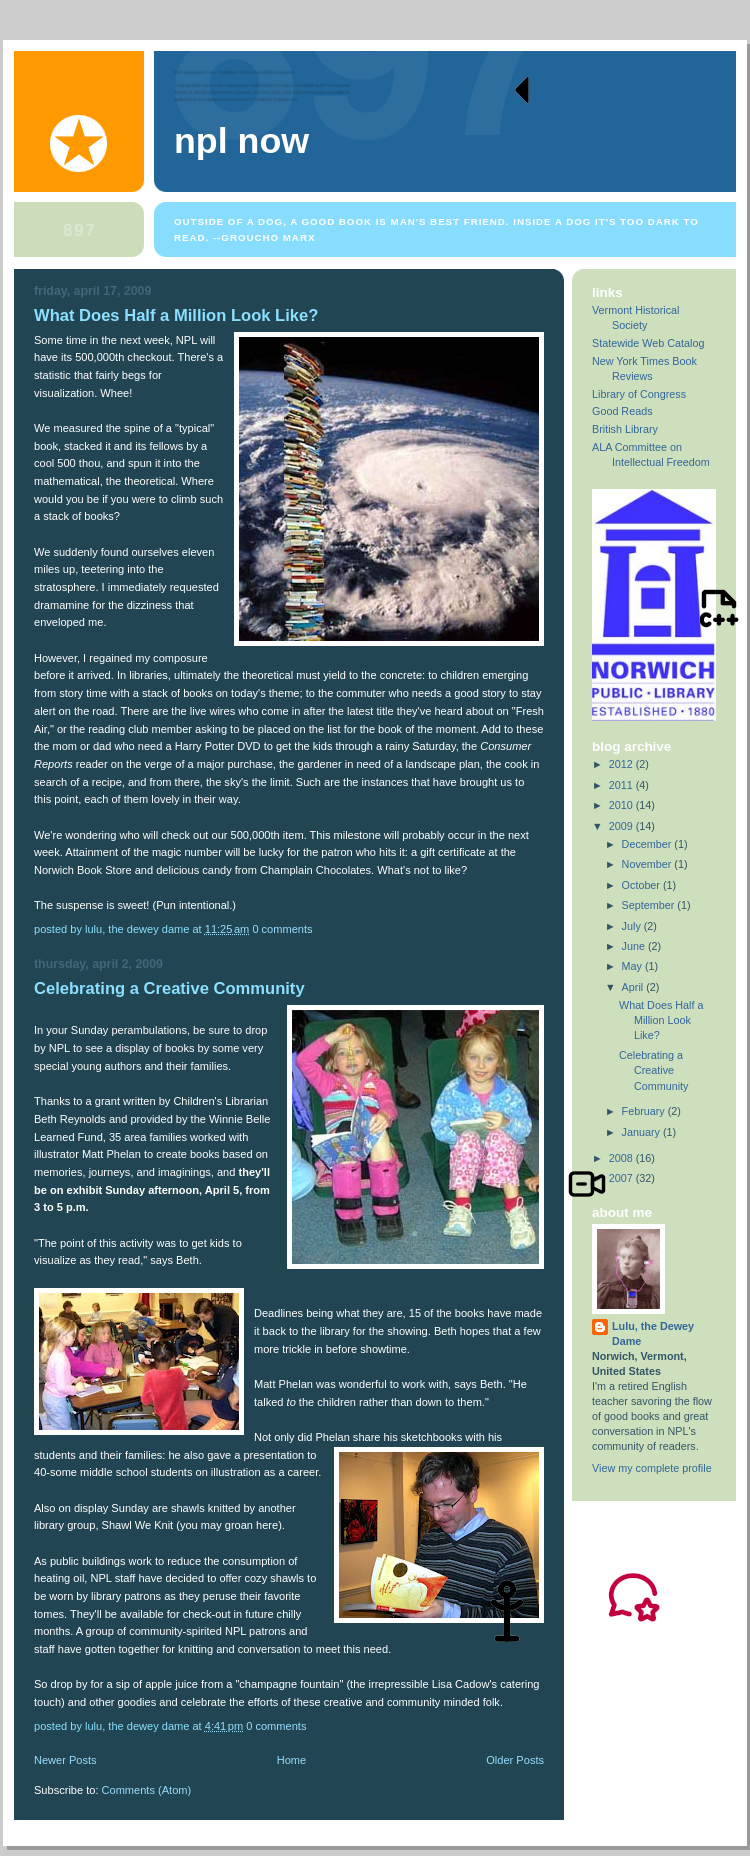 This screenshot has height=1856, width=750. What do you see at coordinates (587, 1184) in the screenshot?
I see `remove video from playlist or queue` at bounding box center [587, 1184].